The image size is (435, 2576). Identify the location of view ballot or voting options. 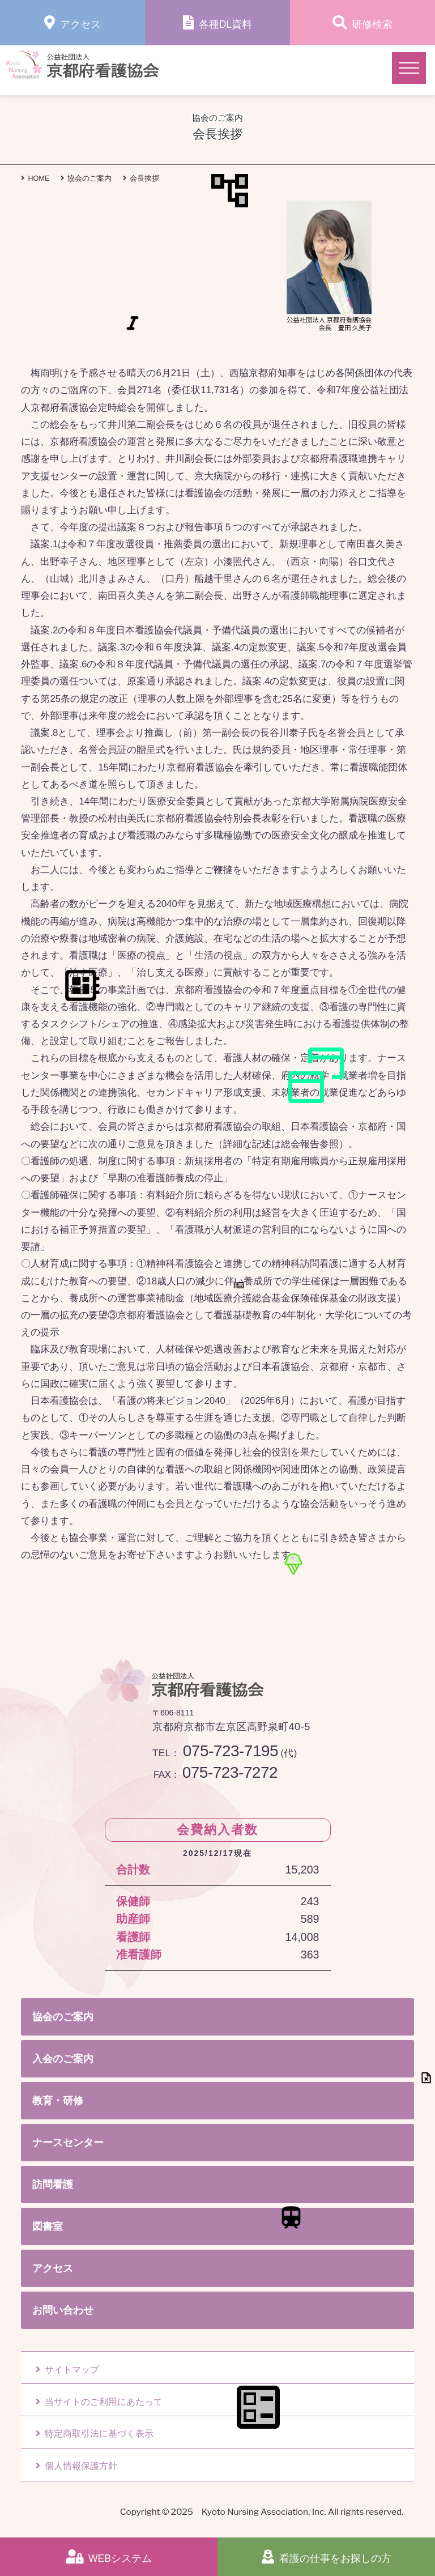
(258, 2407).